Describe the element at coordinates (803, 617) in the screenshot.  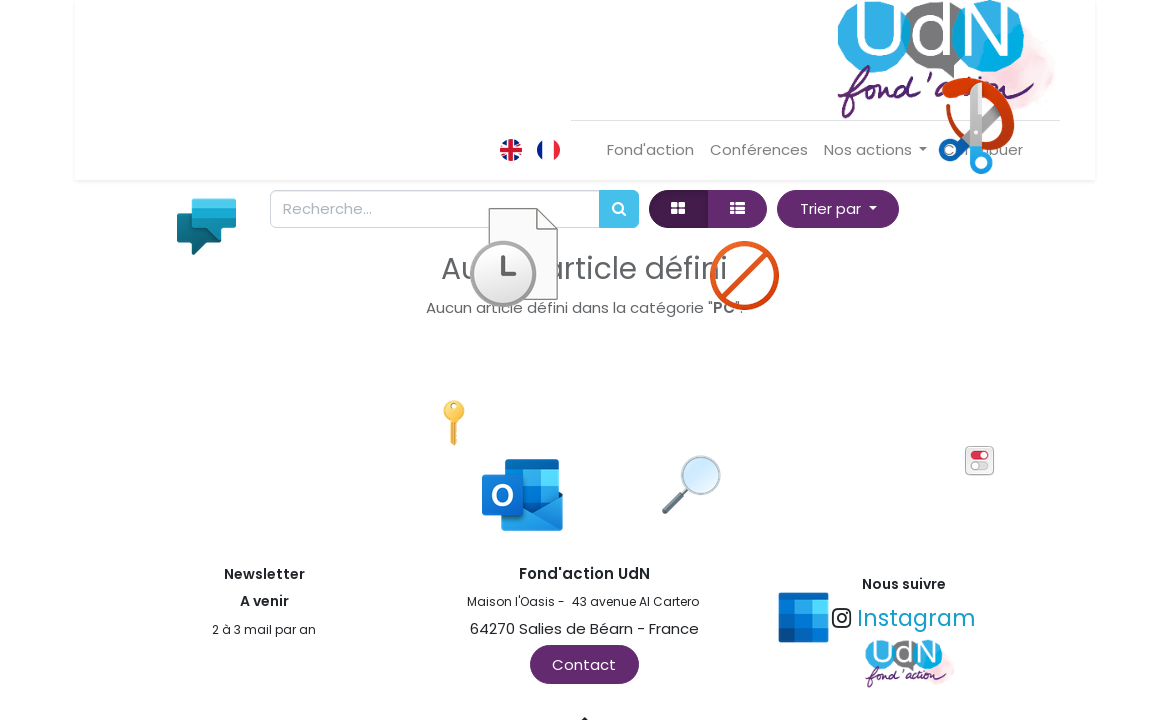
I see `open the calendar app` at that location.